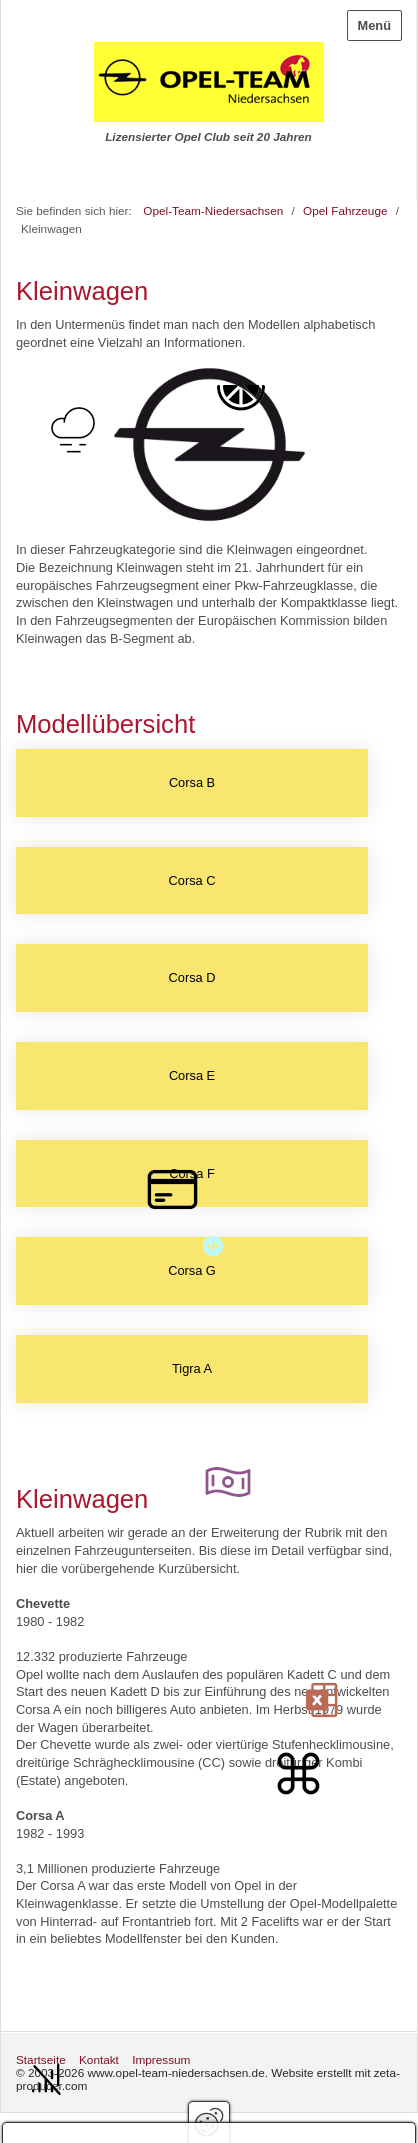  I want to click on access code editor or development tools, so click(213, 1246).